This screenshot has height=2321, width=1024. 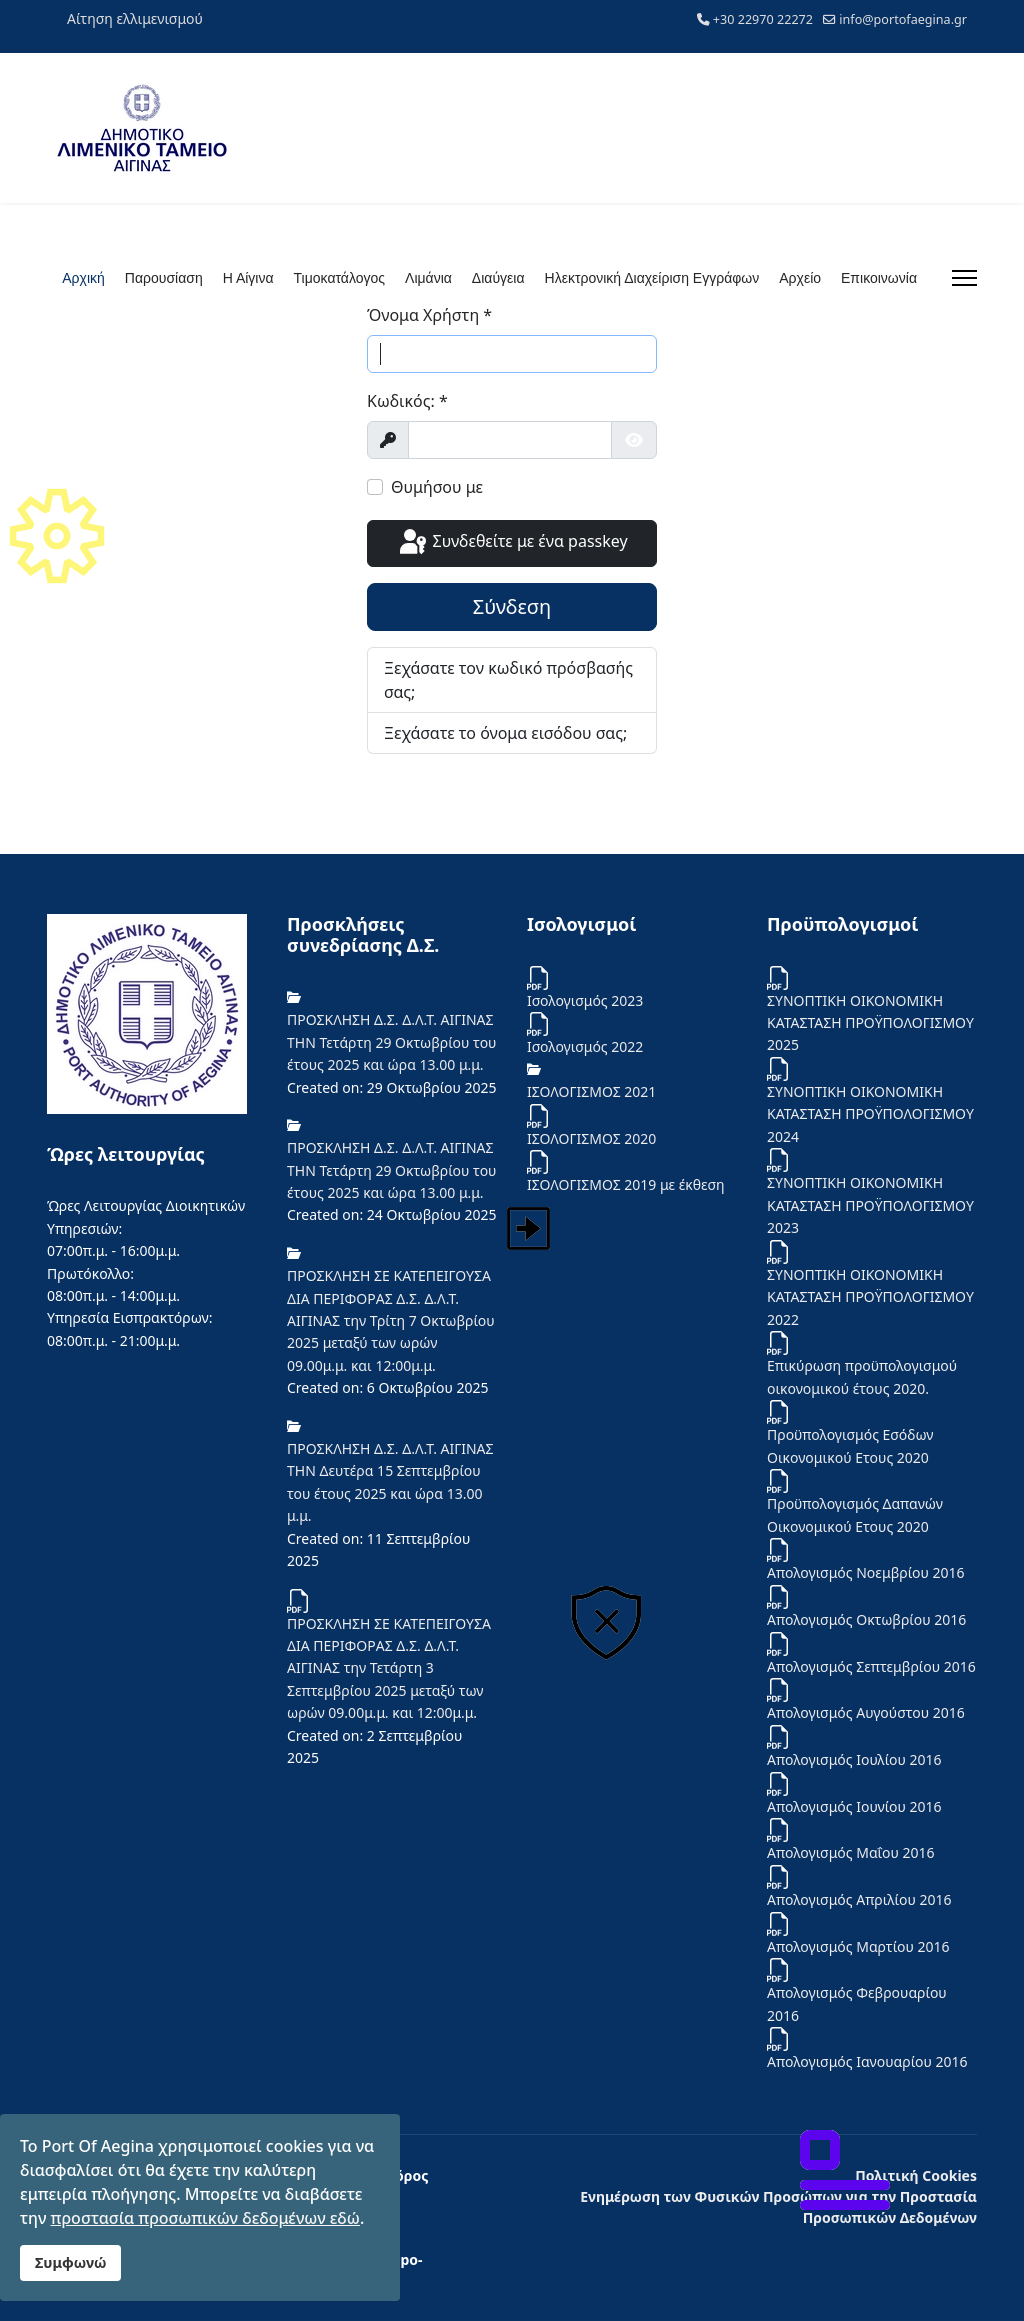 What do you see at coordinates (845, 2170) in the screenshot?
I see `disable text wrapping around image` at bounding box center [845, 2170].